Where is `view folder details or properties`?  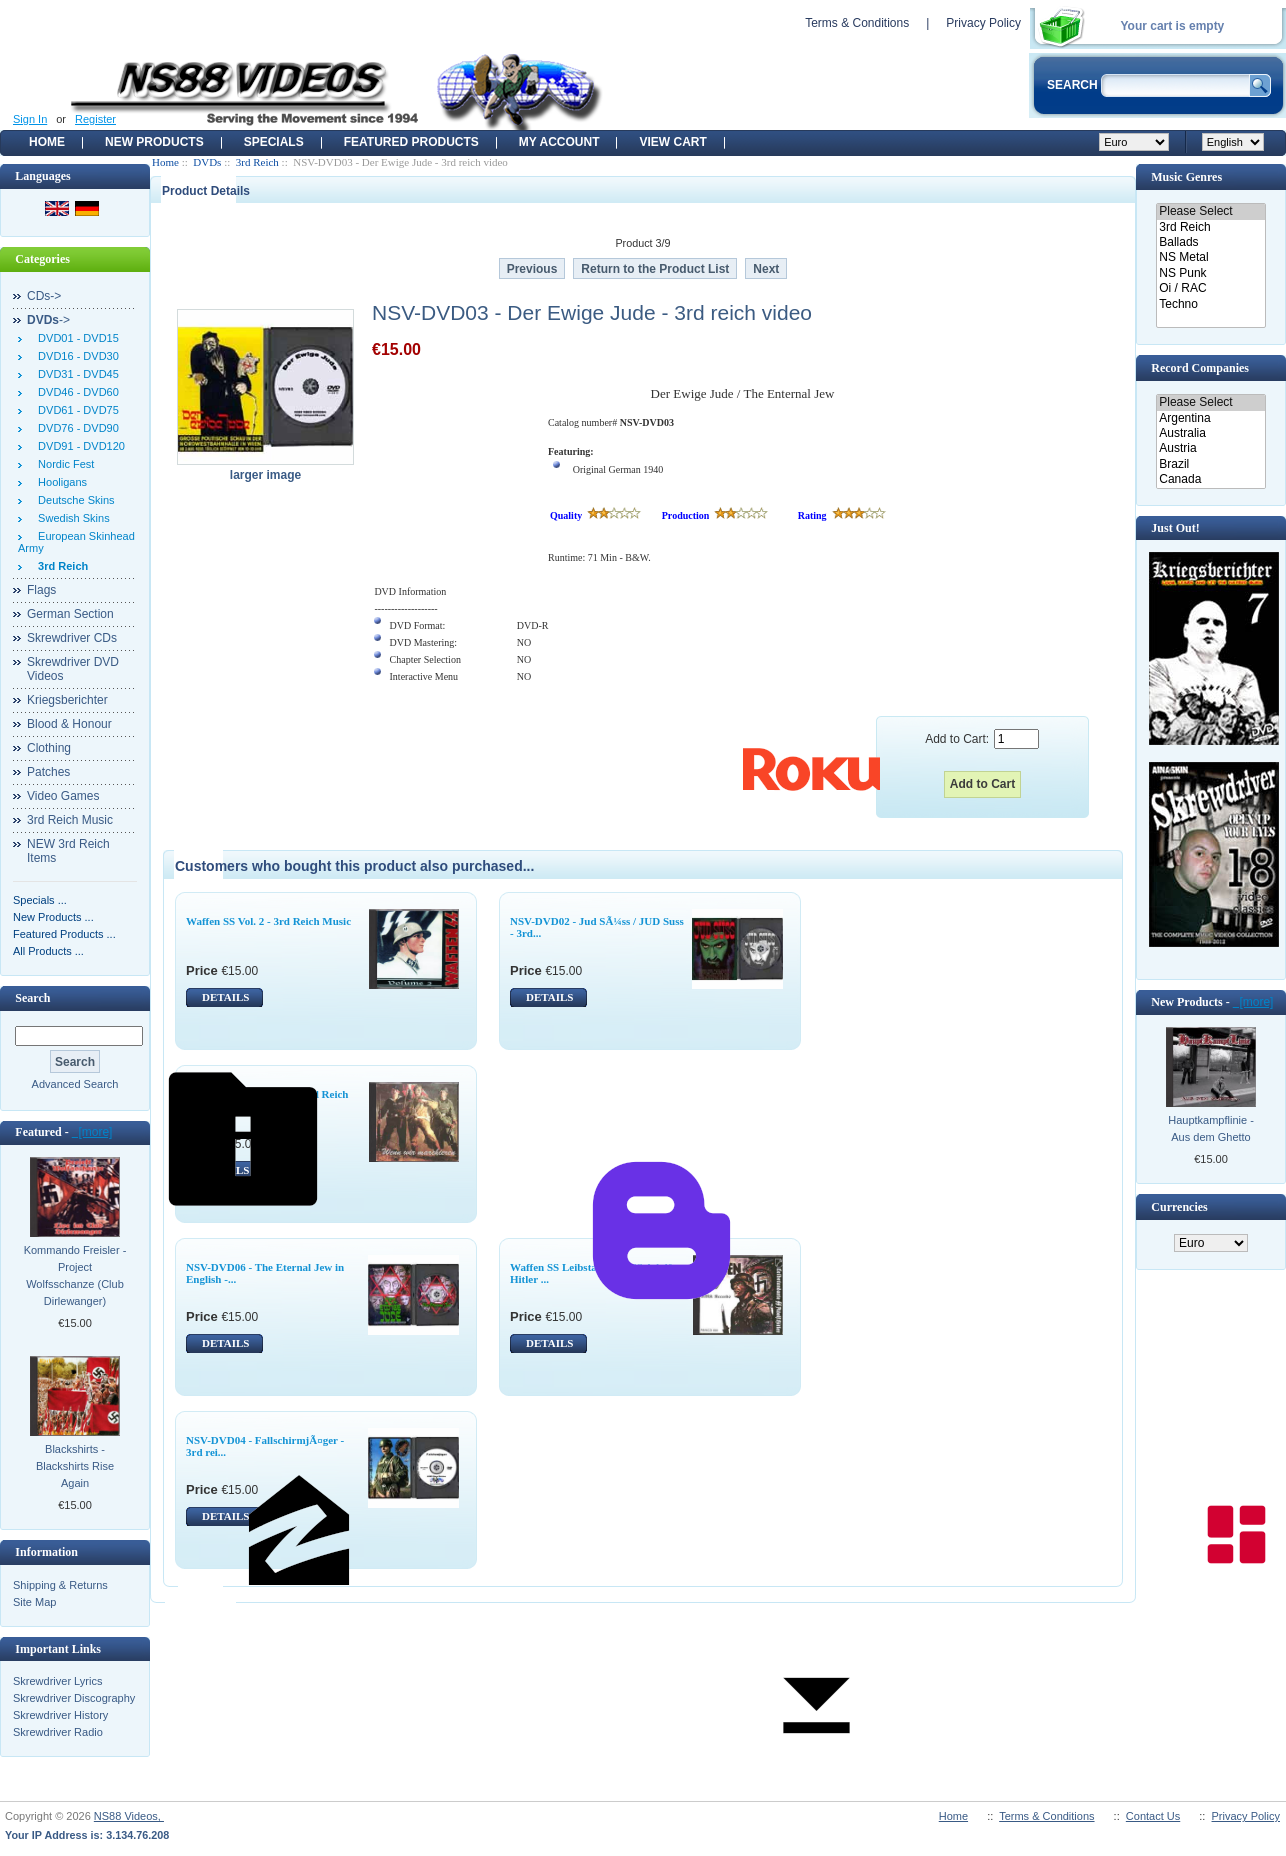
view folder details or properties is located at coordinates (243, 1139).